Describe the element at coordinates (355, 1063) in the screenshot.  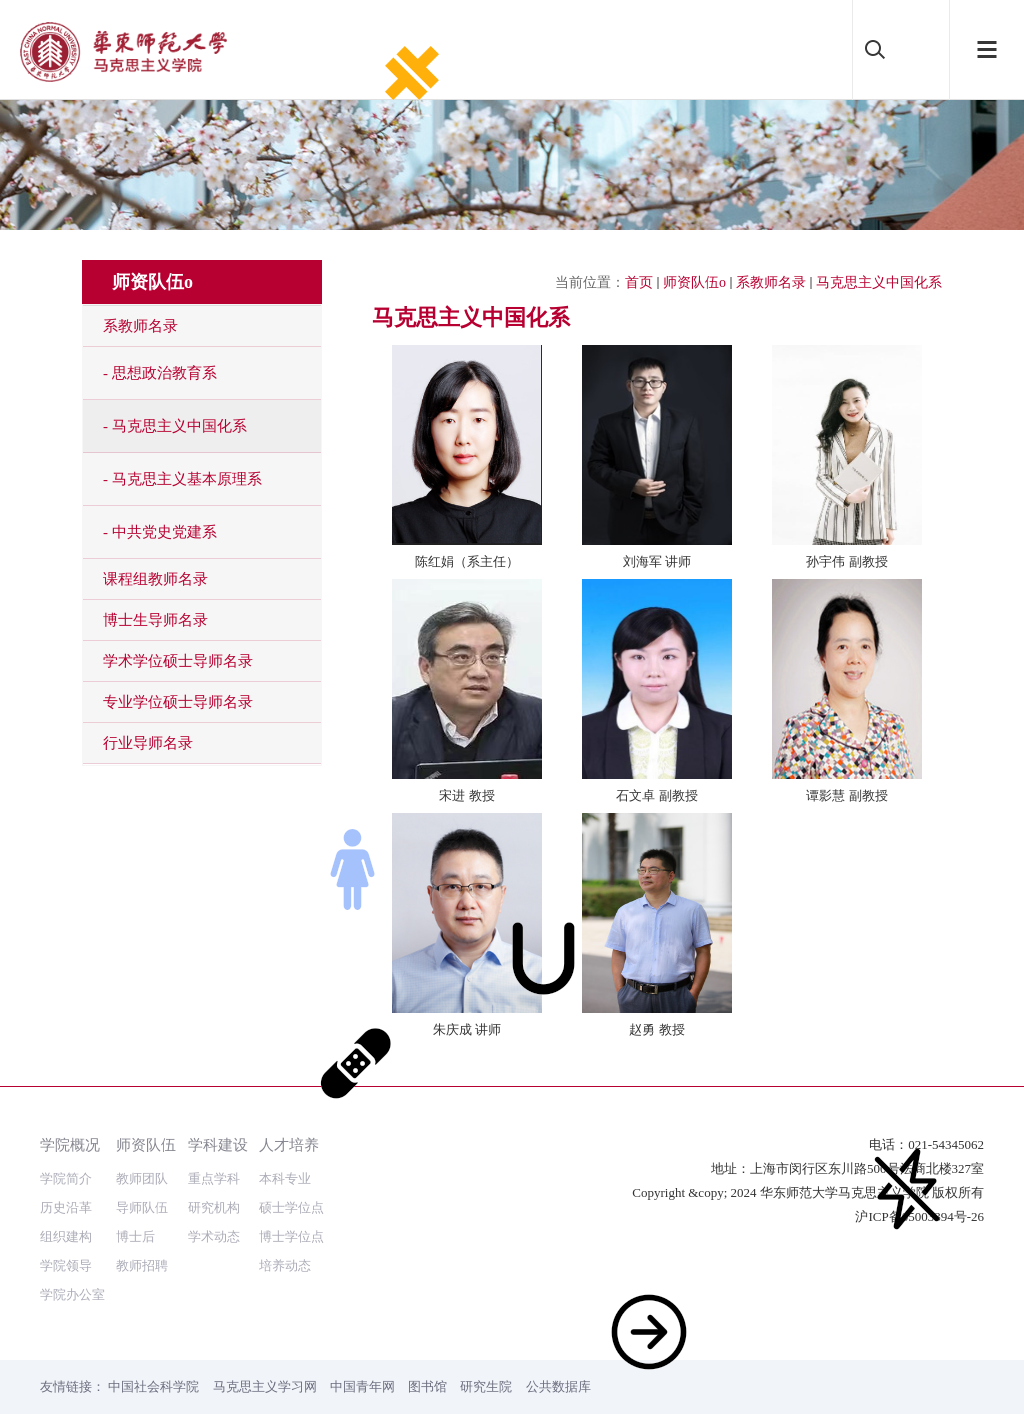
I see `access first aid or medical help` at that location.